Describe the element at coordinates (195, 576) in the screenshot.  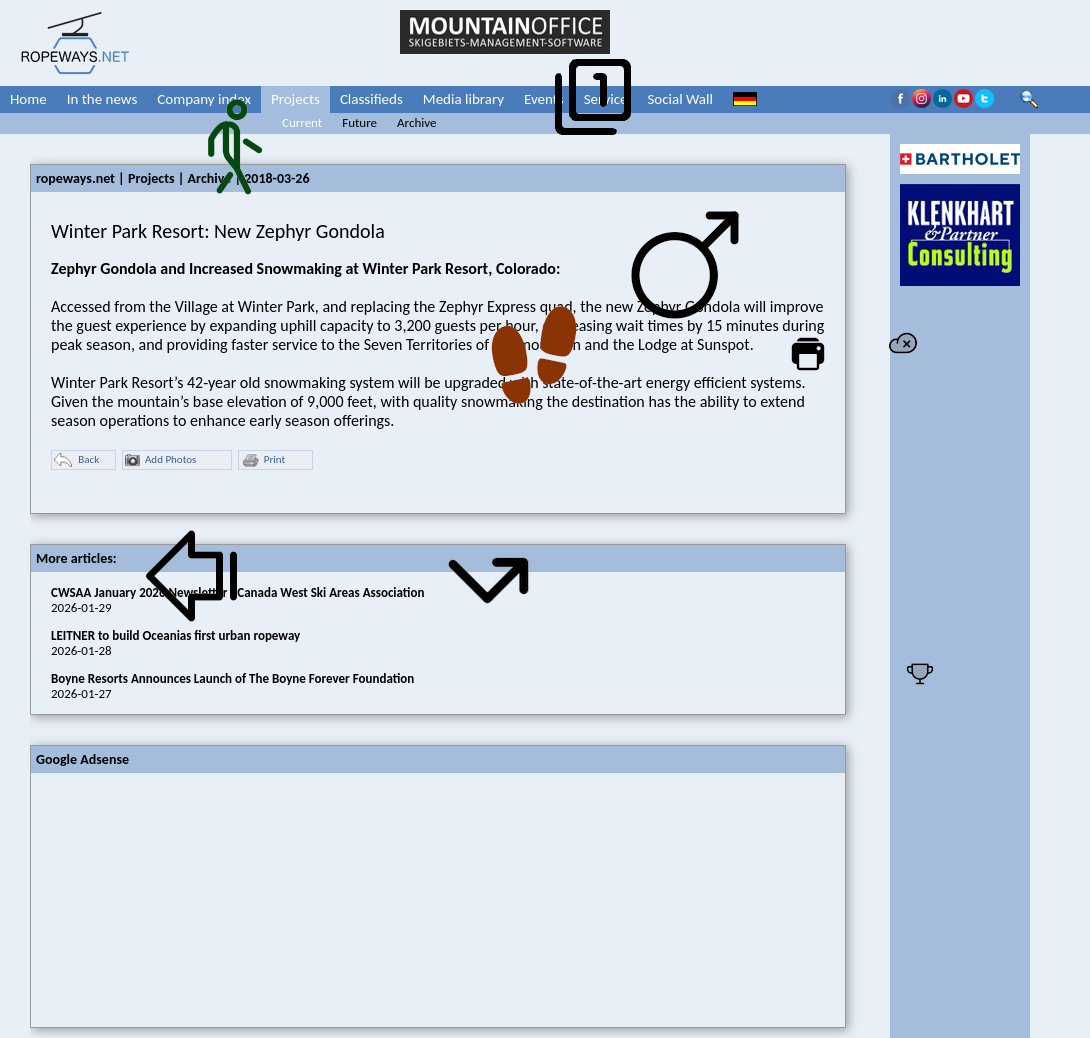
I see `go back to previous screen` at that location.